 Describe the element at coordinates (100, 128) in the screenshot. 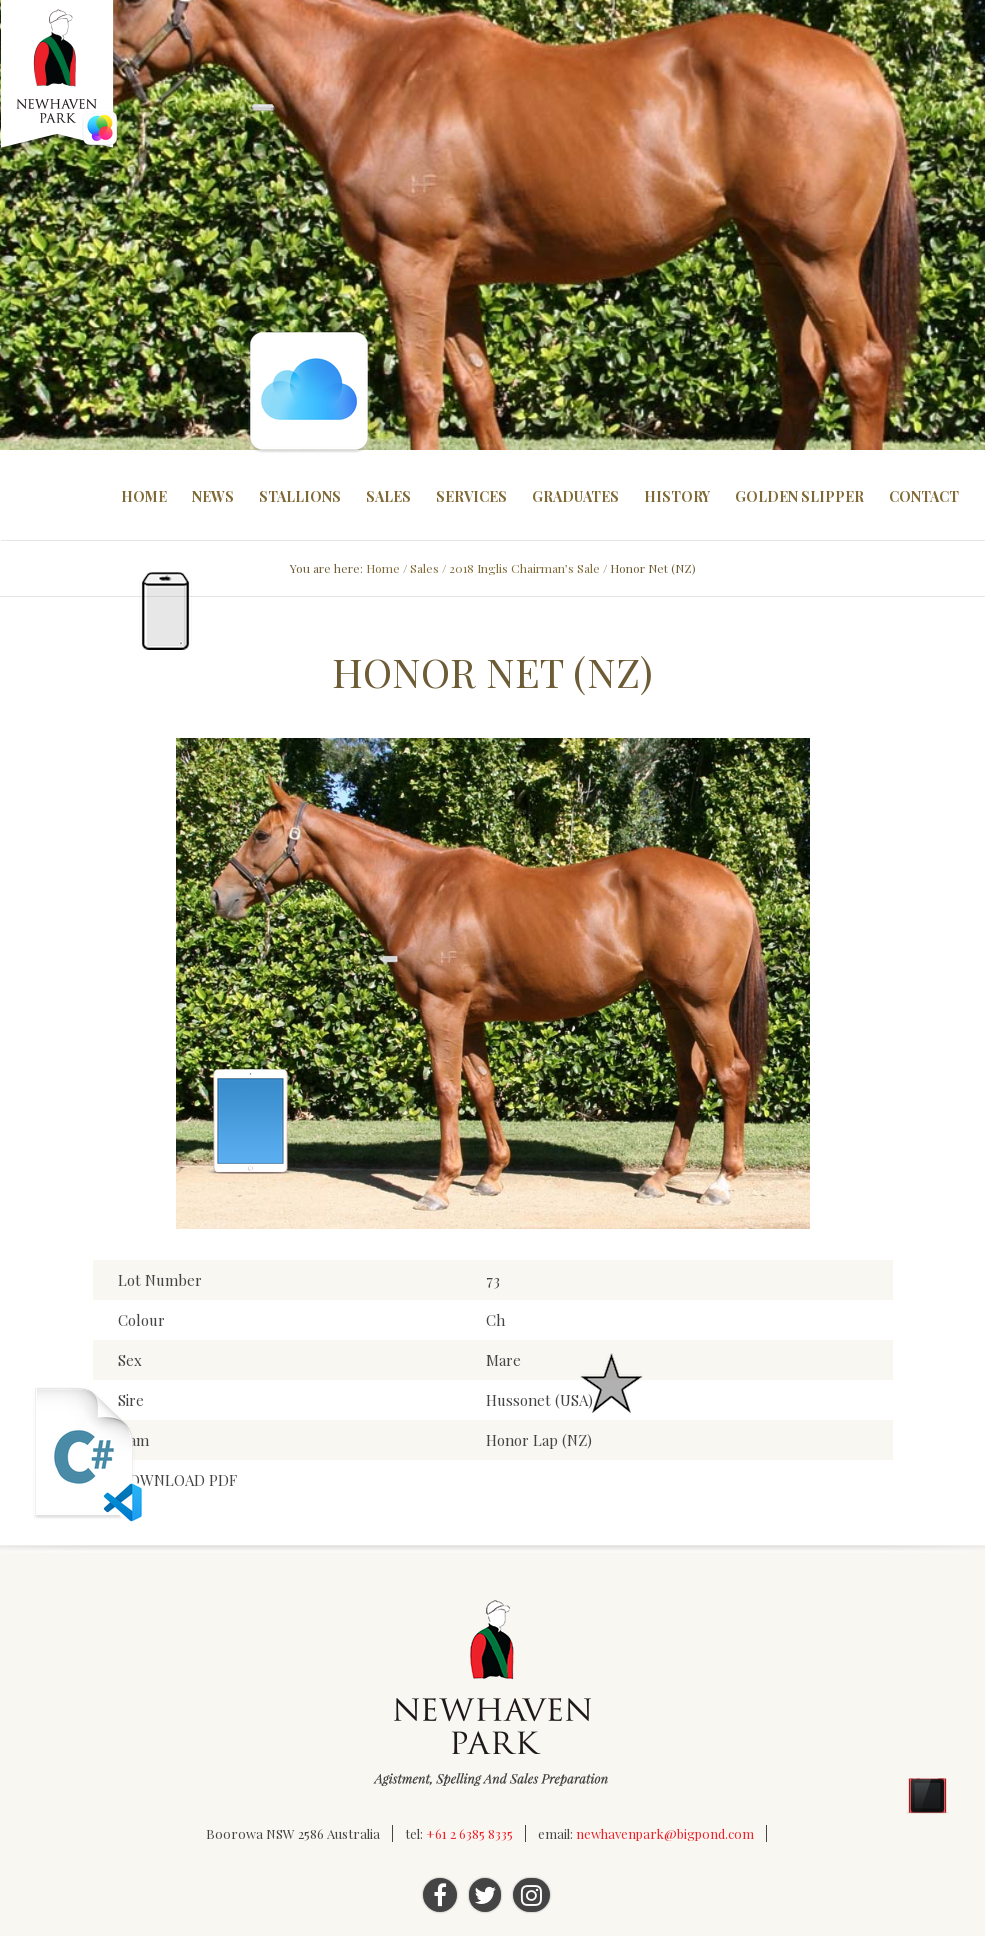

I see `open Game Center to view achievements and leaderboards` at that location.